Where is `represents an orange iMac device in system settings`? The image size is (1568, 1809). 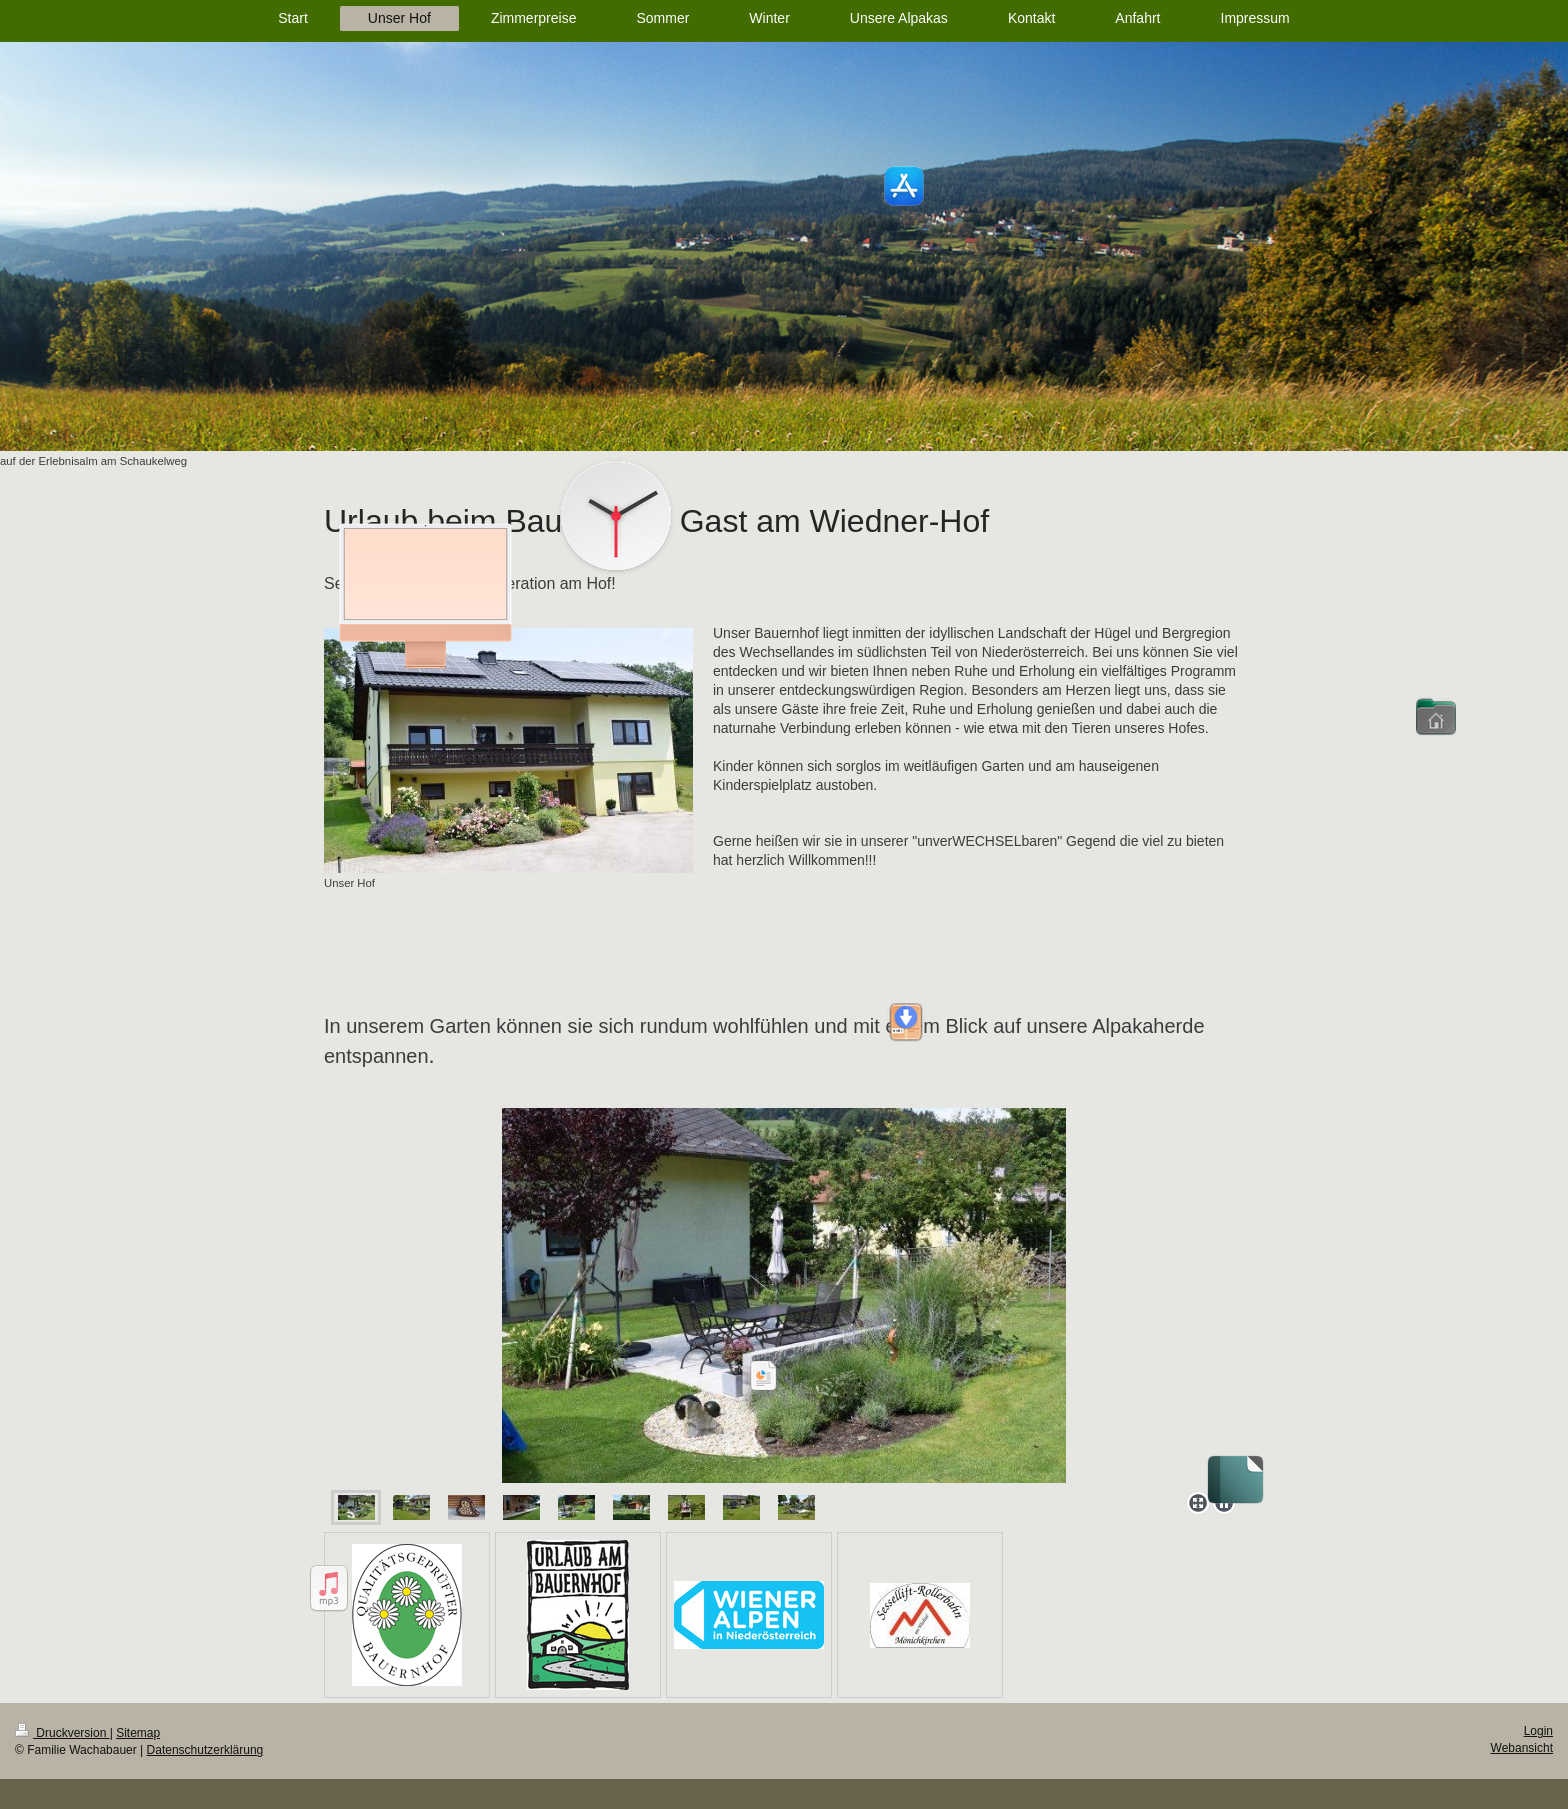
represents an orange iMac device in system settings is located at coordinates (425, 593).